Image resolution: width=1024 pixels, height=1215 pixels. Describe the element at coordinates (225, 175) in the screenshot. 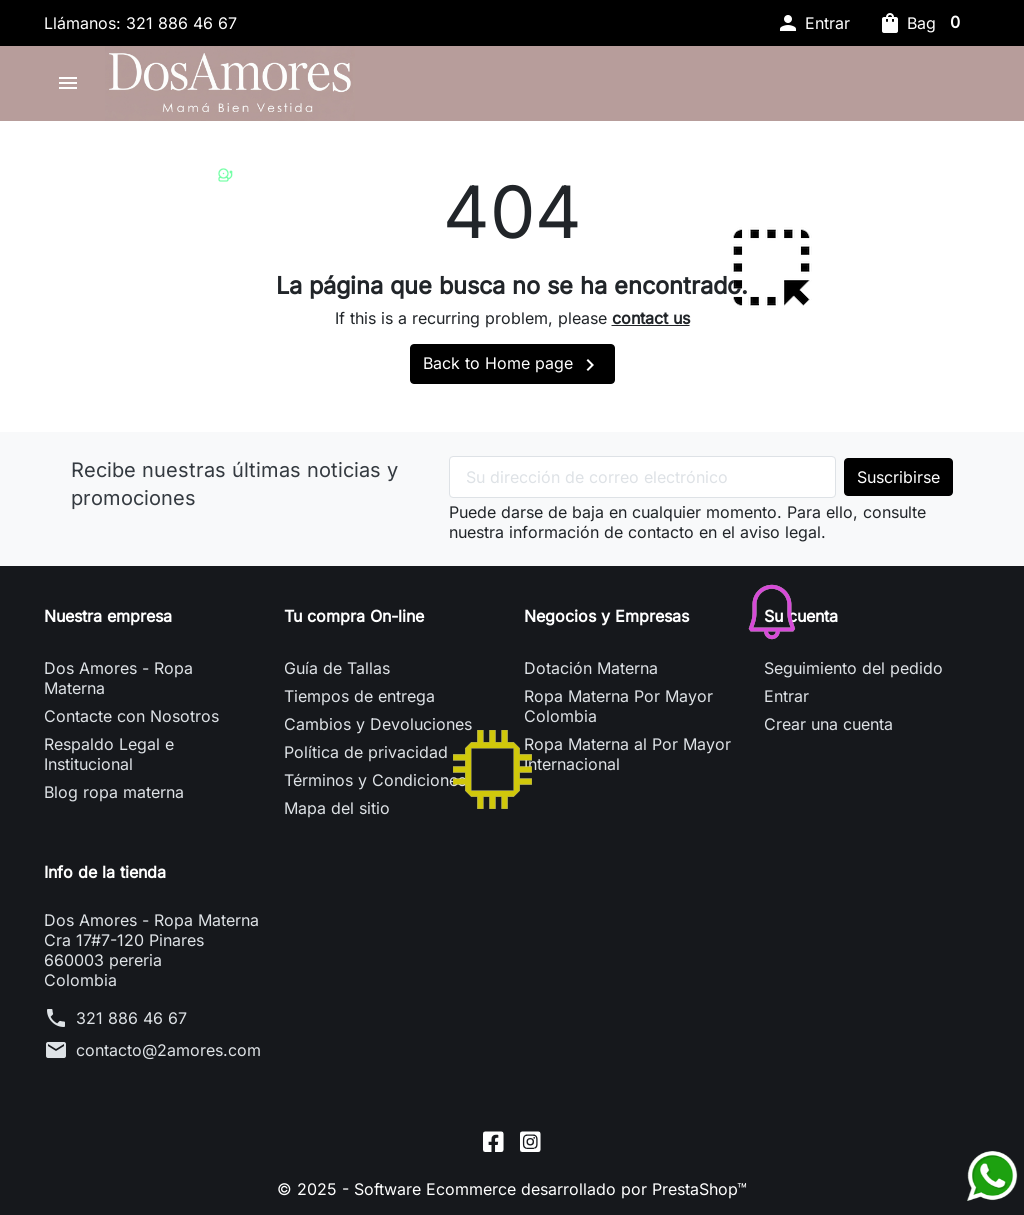

I see `school bell or class alarm notification` at that location.